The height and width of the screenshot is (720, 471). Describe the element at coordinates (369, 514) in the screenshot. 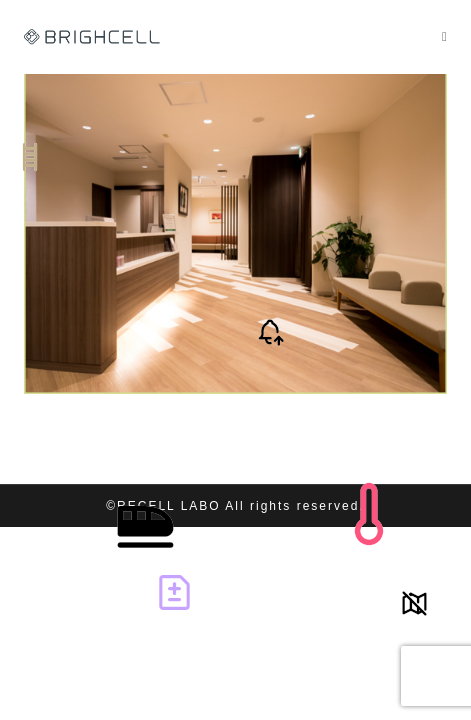

I see `view current temperature reading` at that location.